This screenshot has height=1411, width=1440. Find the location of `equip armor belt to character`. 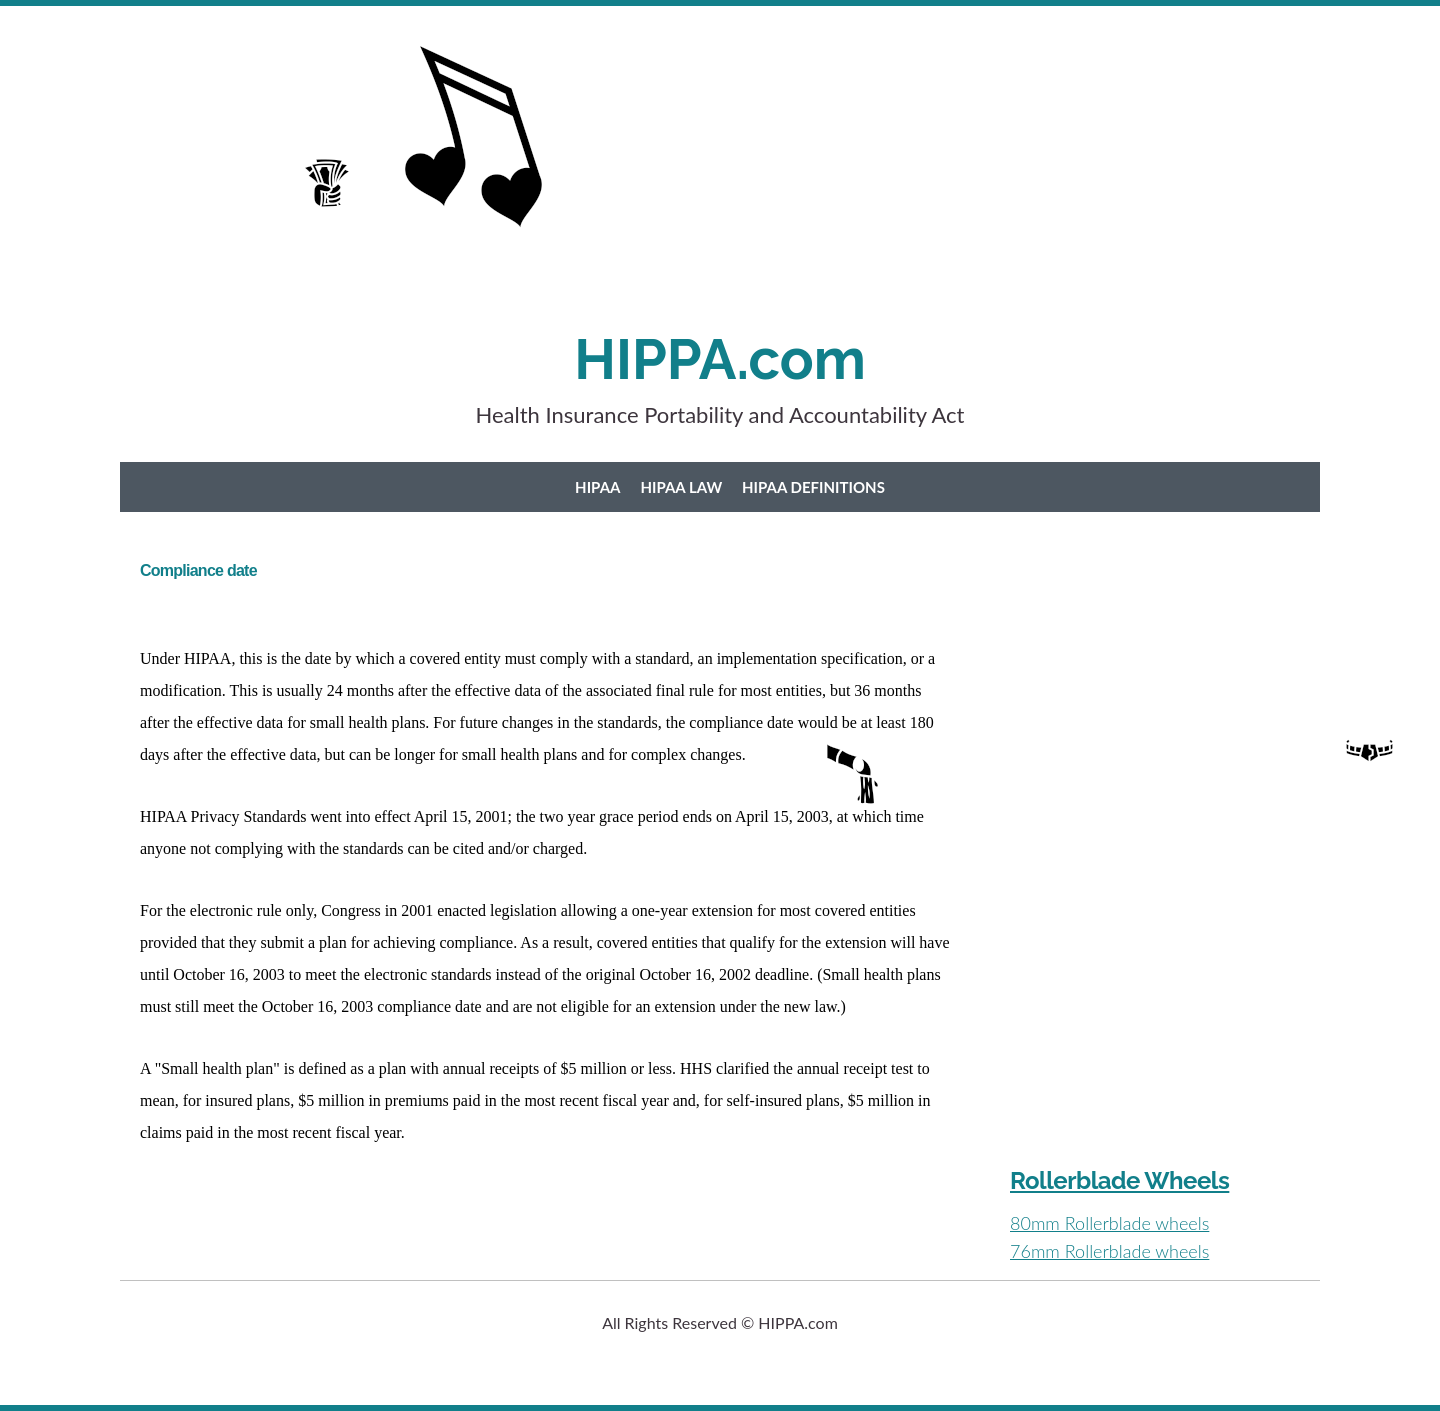

equip armor belt to character is located at coordinates (1369, 750).